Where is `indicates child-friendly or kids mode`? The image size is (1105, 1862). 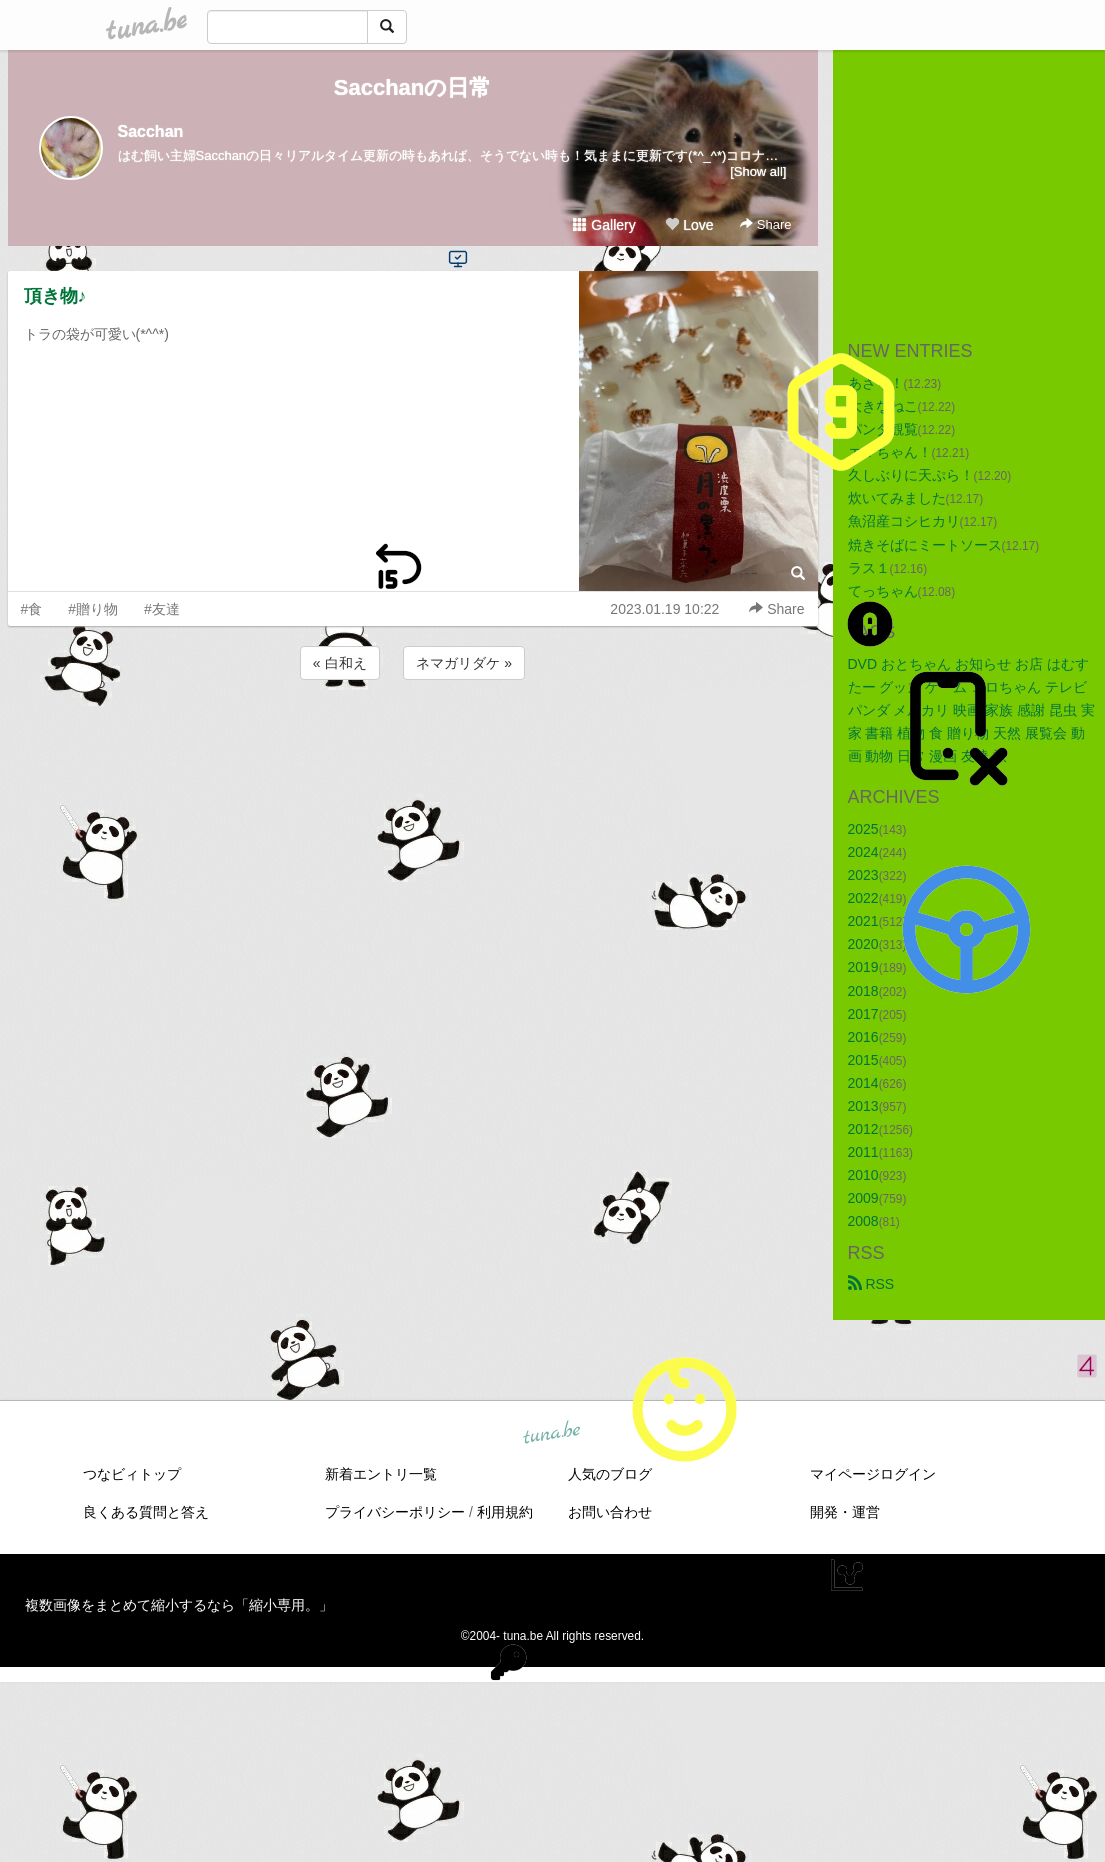
indicates child-friendly or kids mode is located at coordinates (684, 1409).